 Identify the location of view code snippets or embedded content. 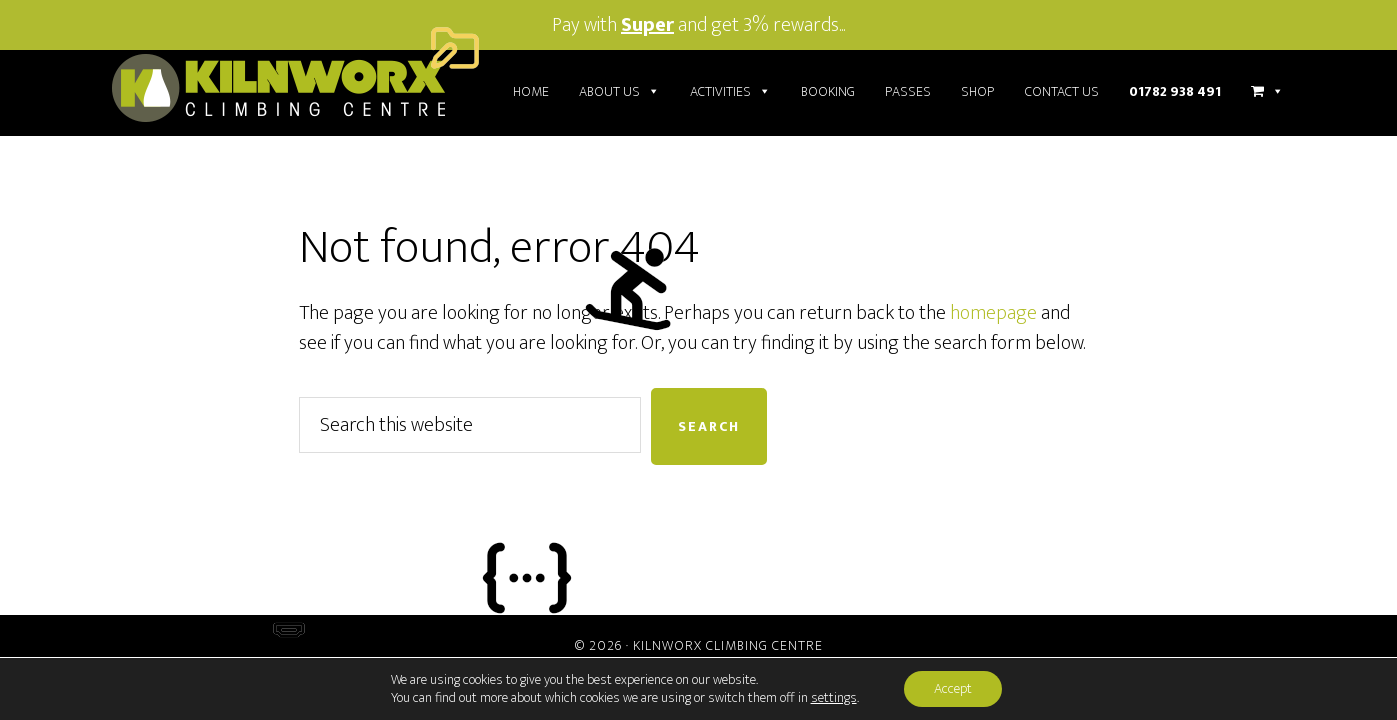
(527, 578).